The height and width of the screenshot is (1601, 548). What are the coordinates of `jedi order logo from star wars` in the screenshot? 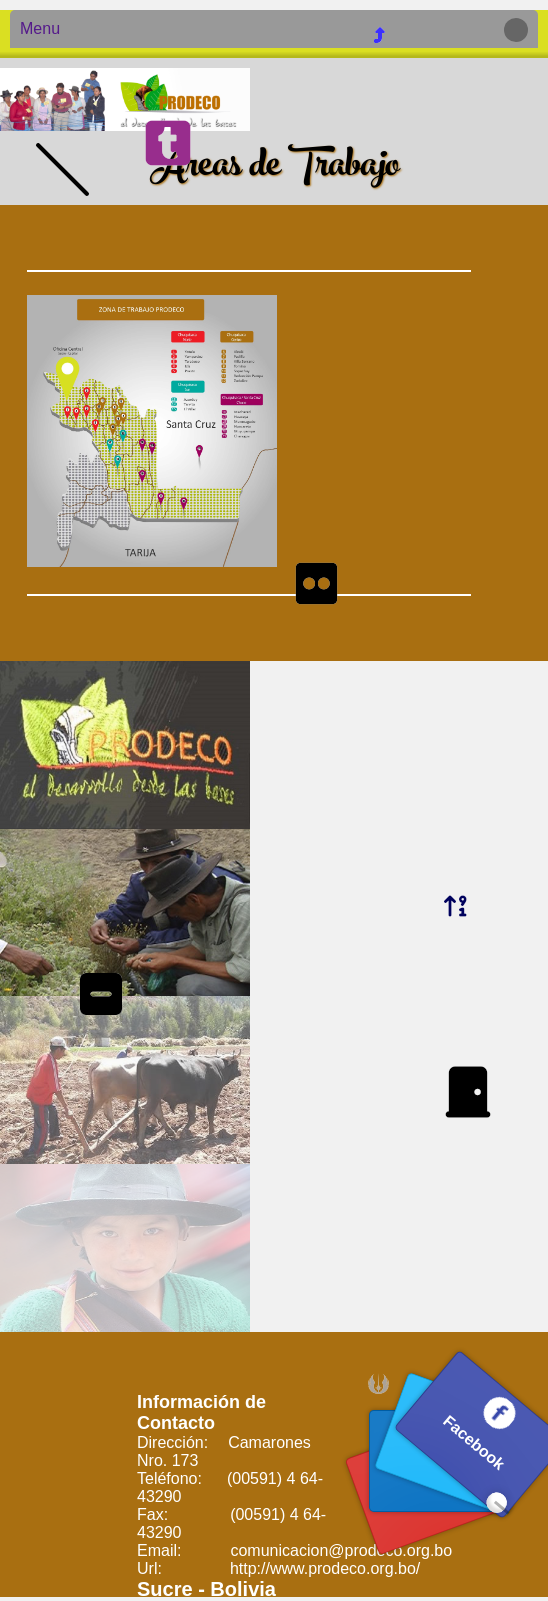 It's located at (378, 1383).